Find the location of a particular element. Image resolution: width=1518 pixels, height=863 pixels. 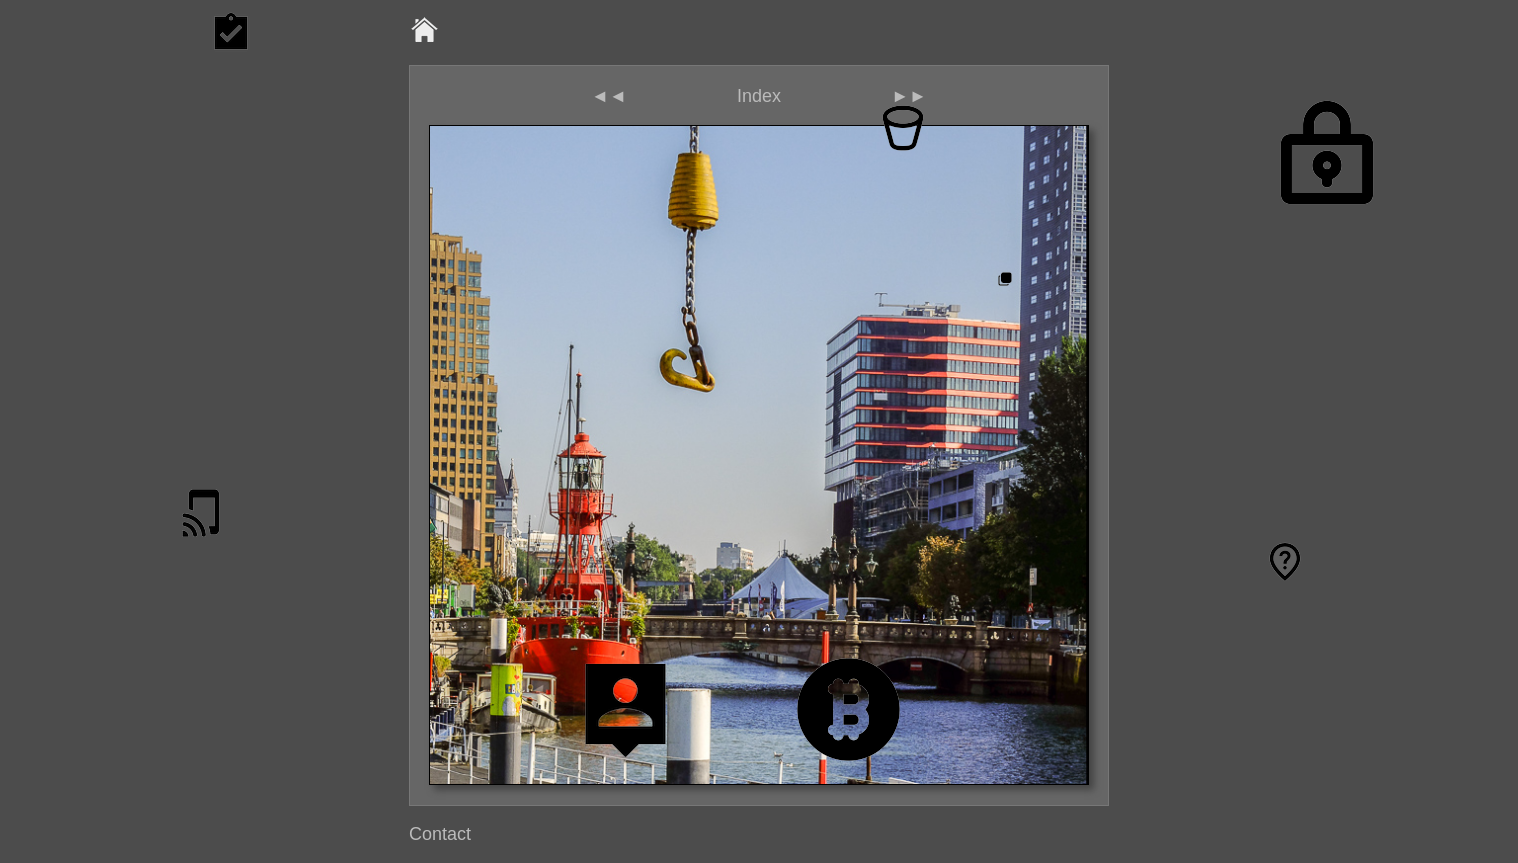

view multiple items or collections is located at coordinates (1005, 279).